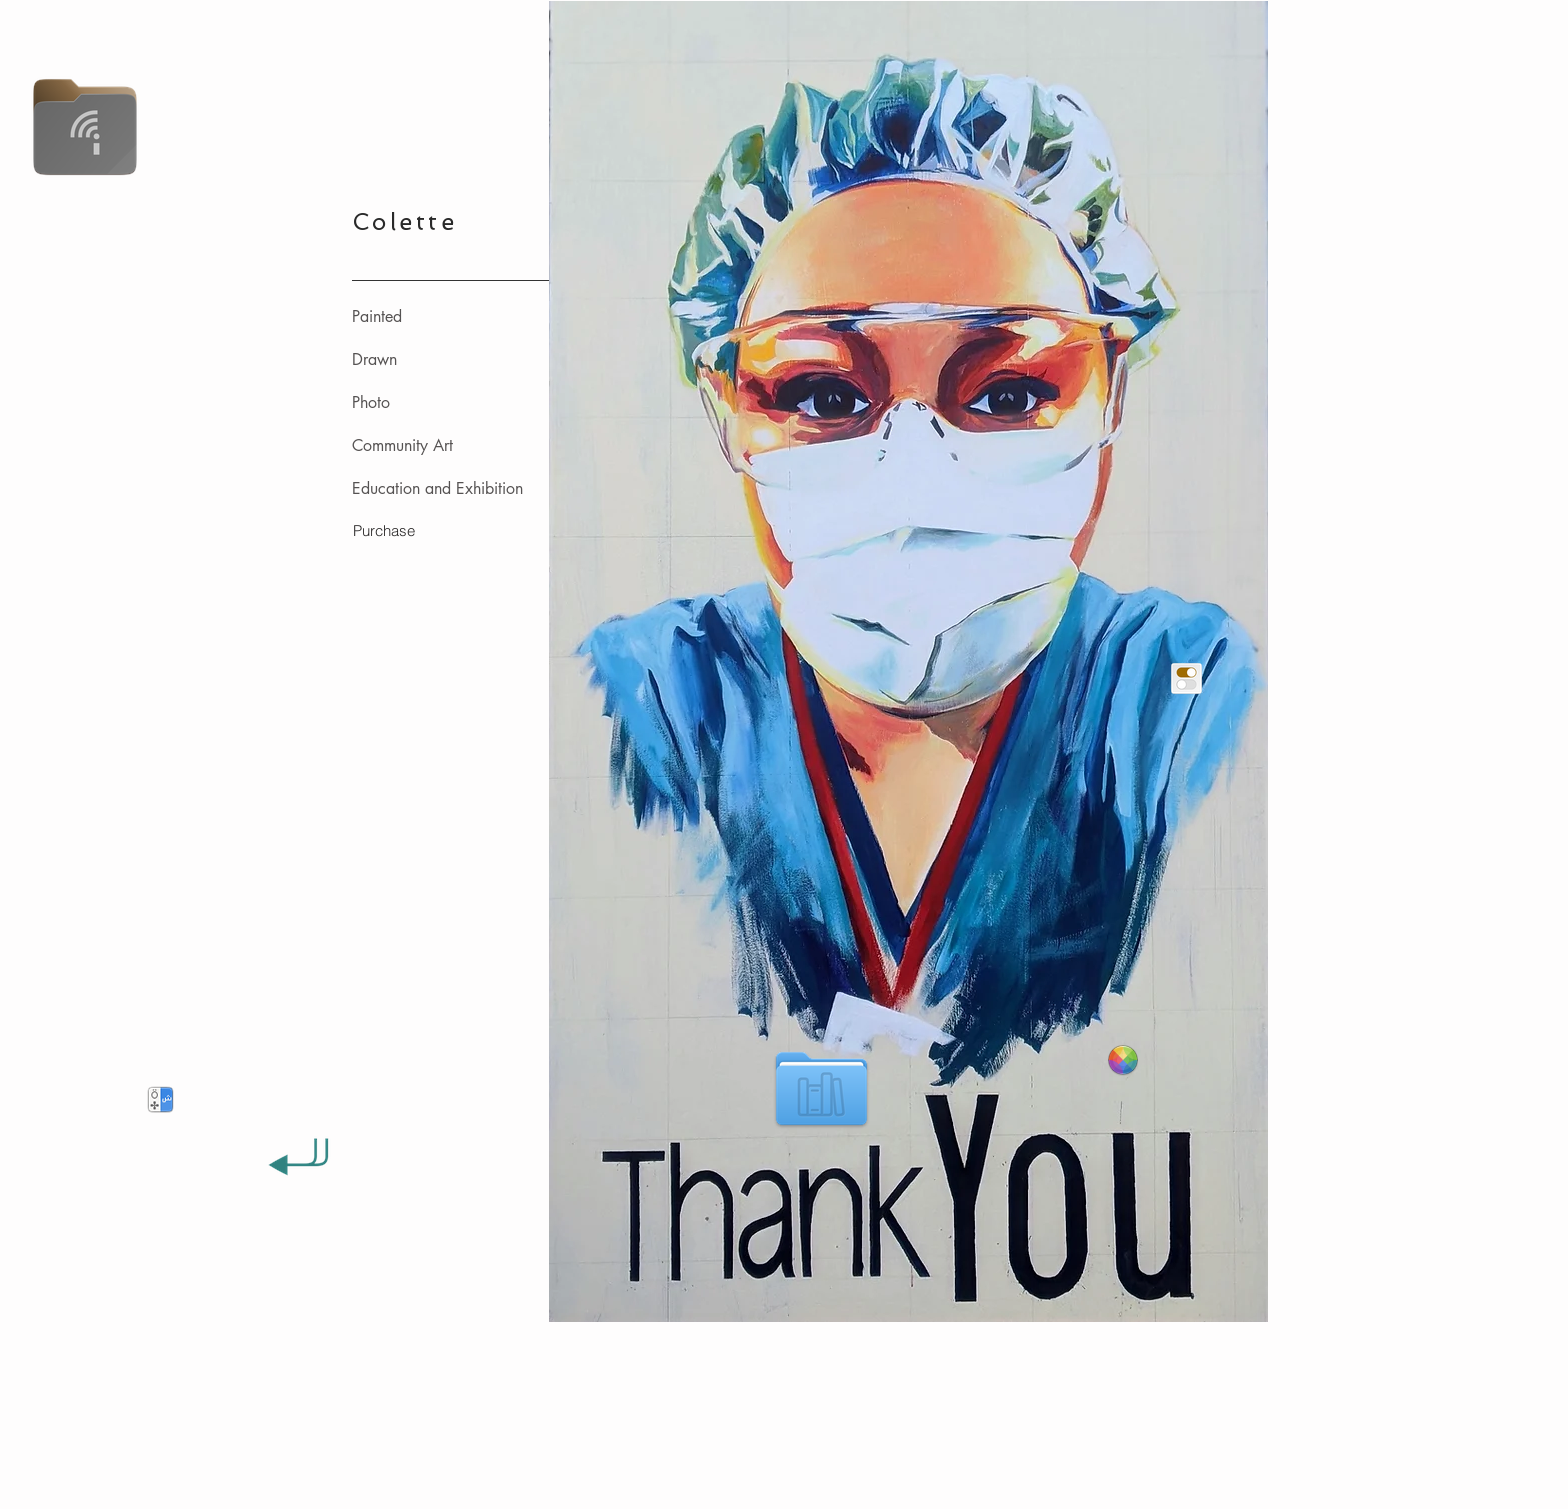  I want to click on open media library folder, so click(821, 1088).